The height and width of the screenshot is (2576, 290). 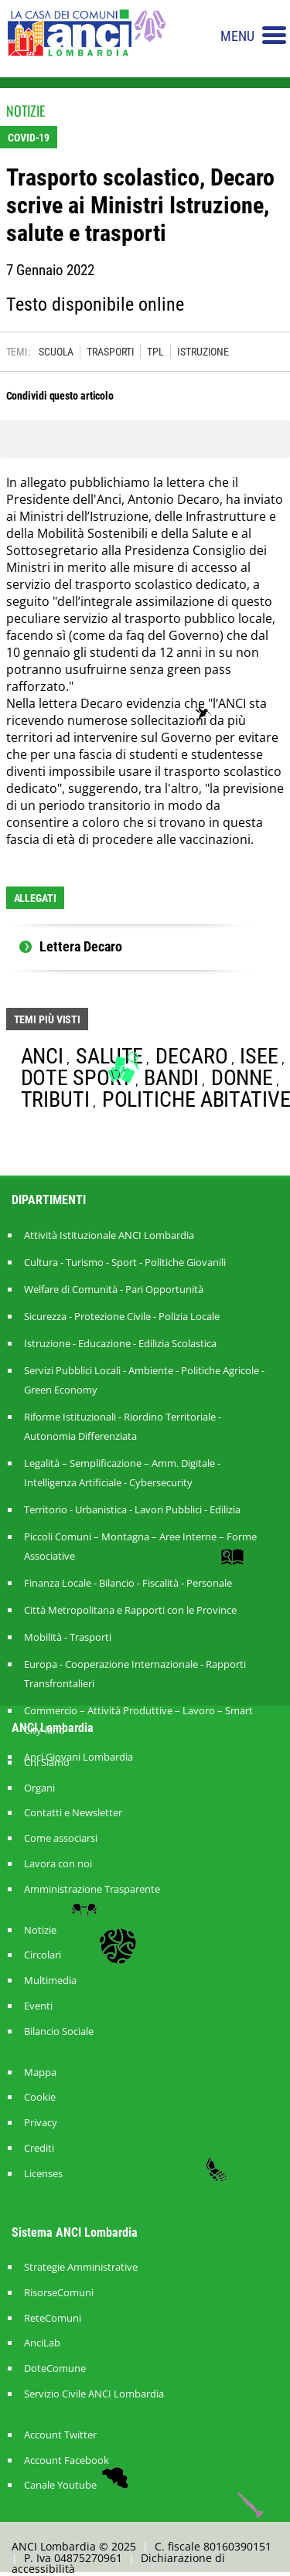 What do you see at coordinates (217, 2169) in the screenshot?
I see `equip armor or gauntlet item` at bounding box center [217, 2169].